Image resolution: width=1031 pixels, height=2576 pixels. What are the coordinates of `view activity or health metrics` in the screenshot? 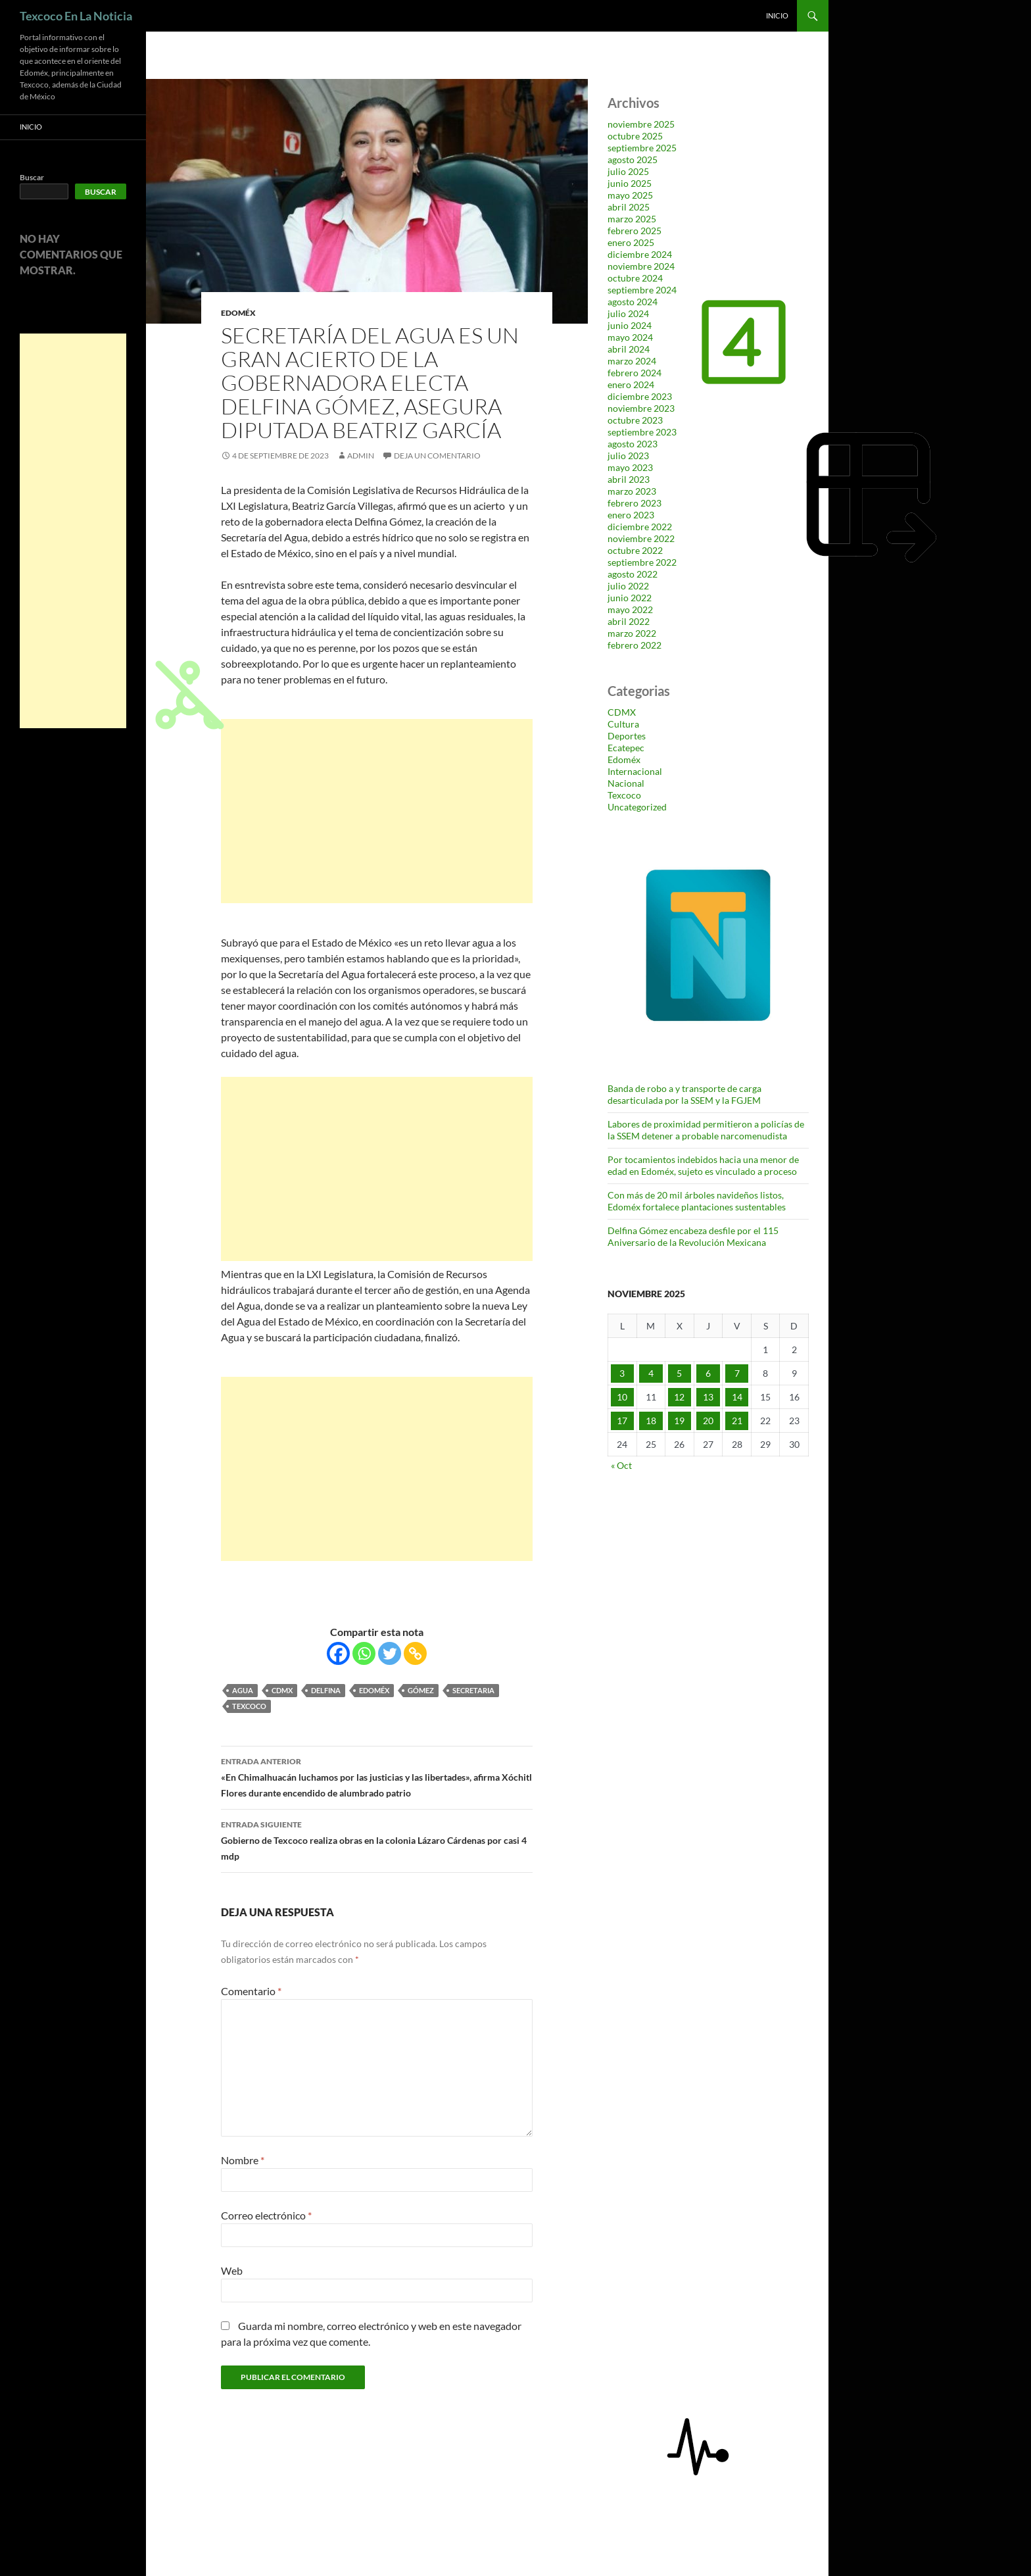 It's located at (698, 2446).